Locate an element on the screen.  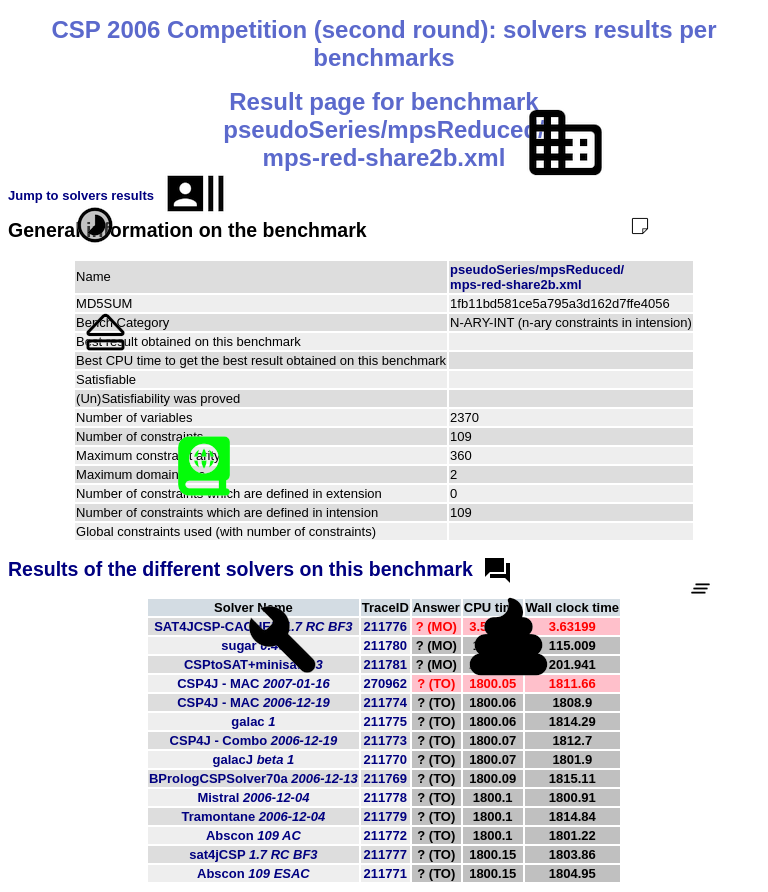
clear all items from a list is located at coordinates (700, 588).